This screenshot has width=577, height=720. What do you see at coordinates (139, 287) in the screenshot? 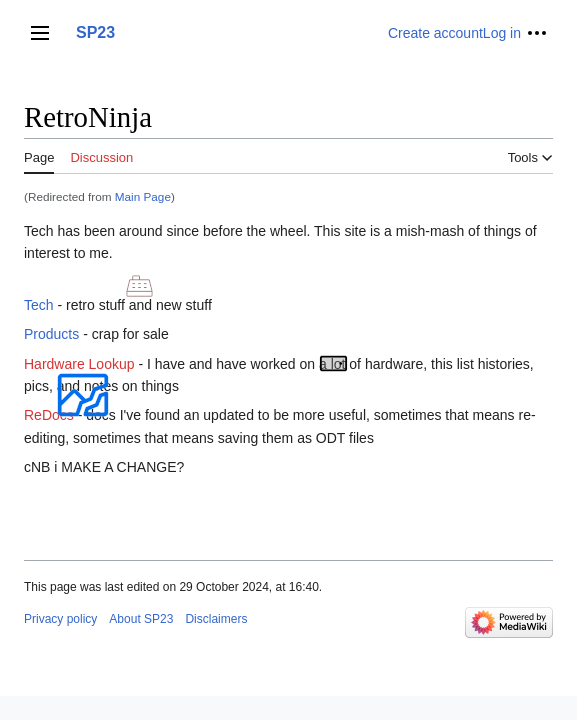
I see `access point of sale system` at bounding box center [139, 287].